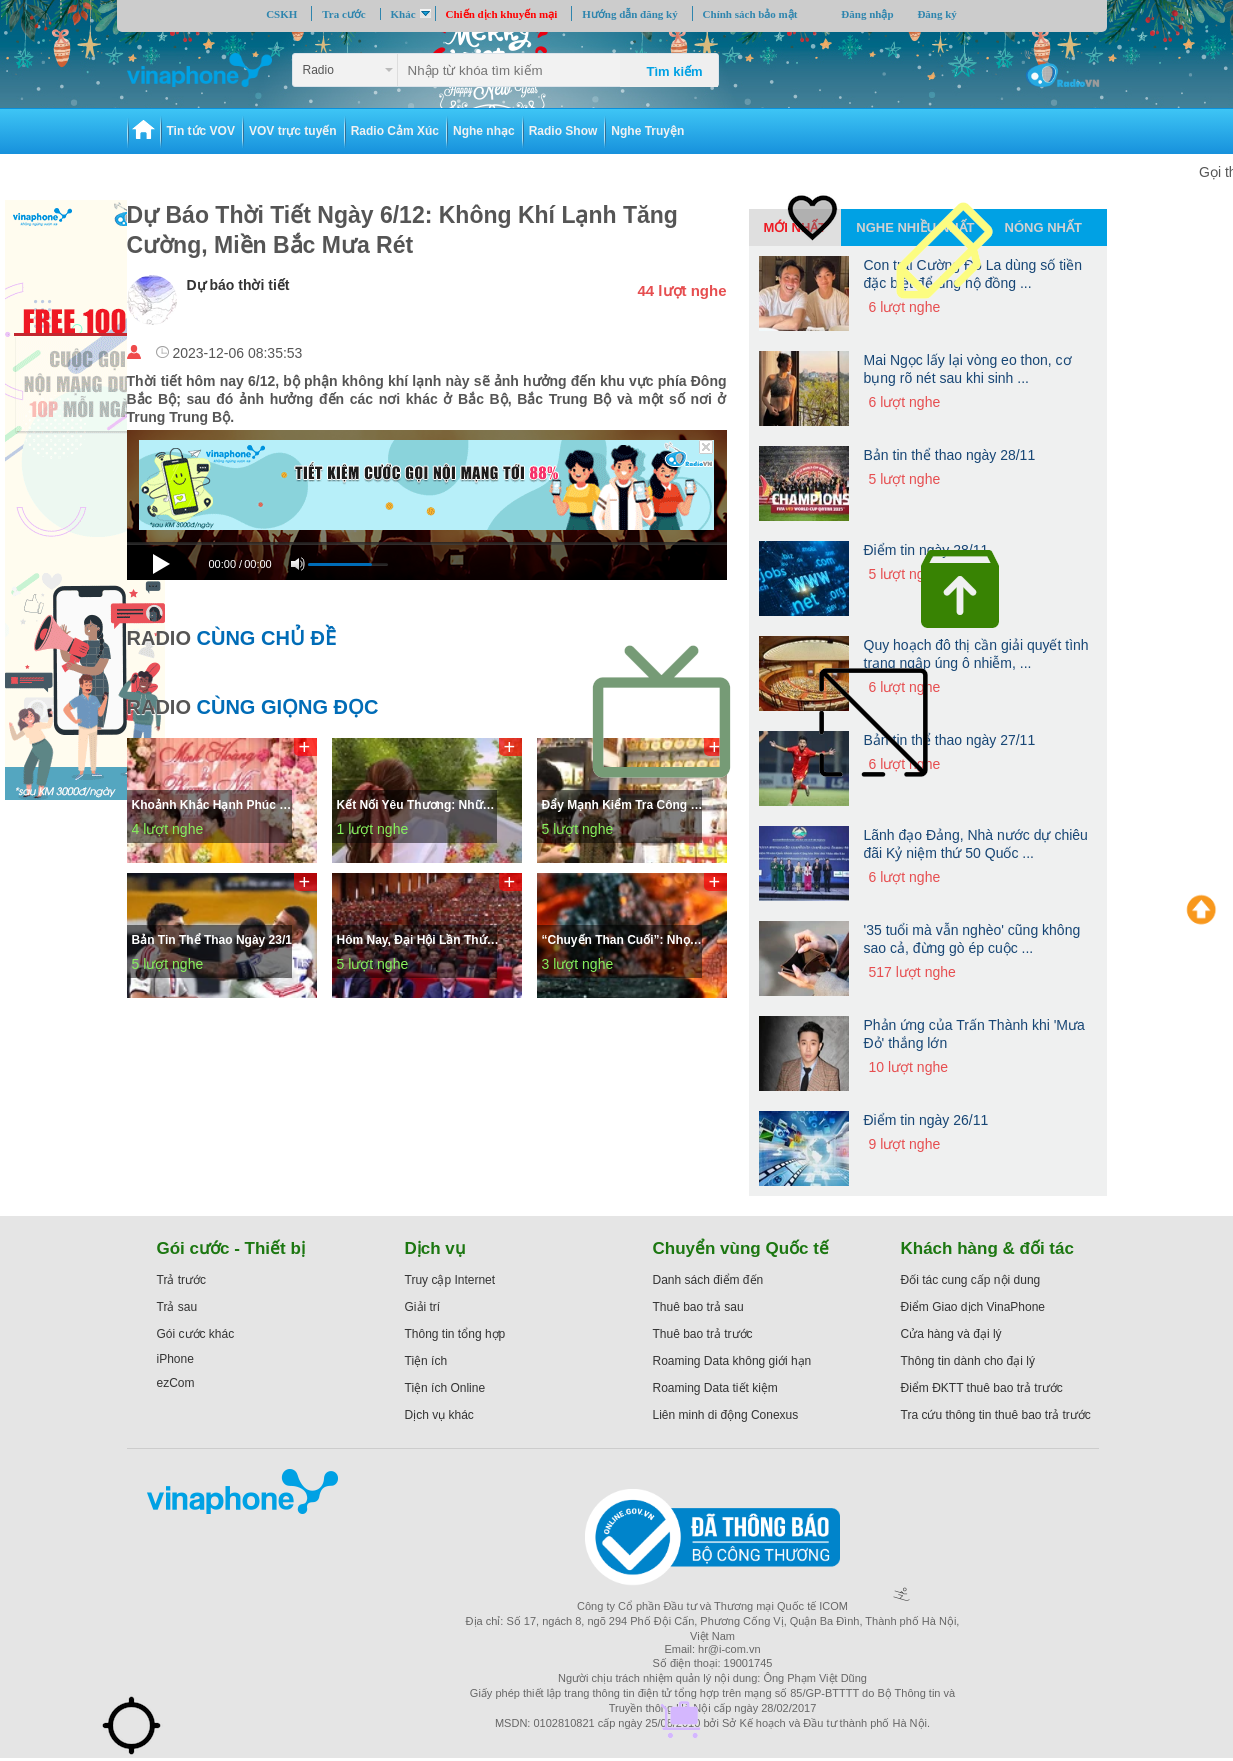 This screenshot has width=1233, height=1761. What do you see at coordinates (680, 1719) in the screenshot?
I see `access luggage or baggage services` at bounding box center [680, 1719].